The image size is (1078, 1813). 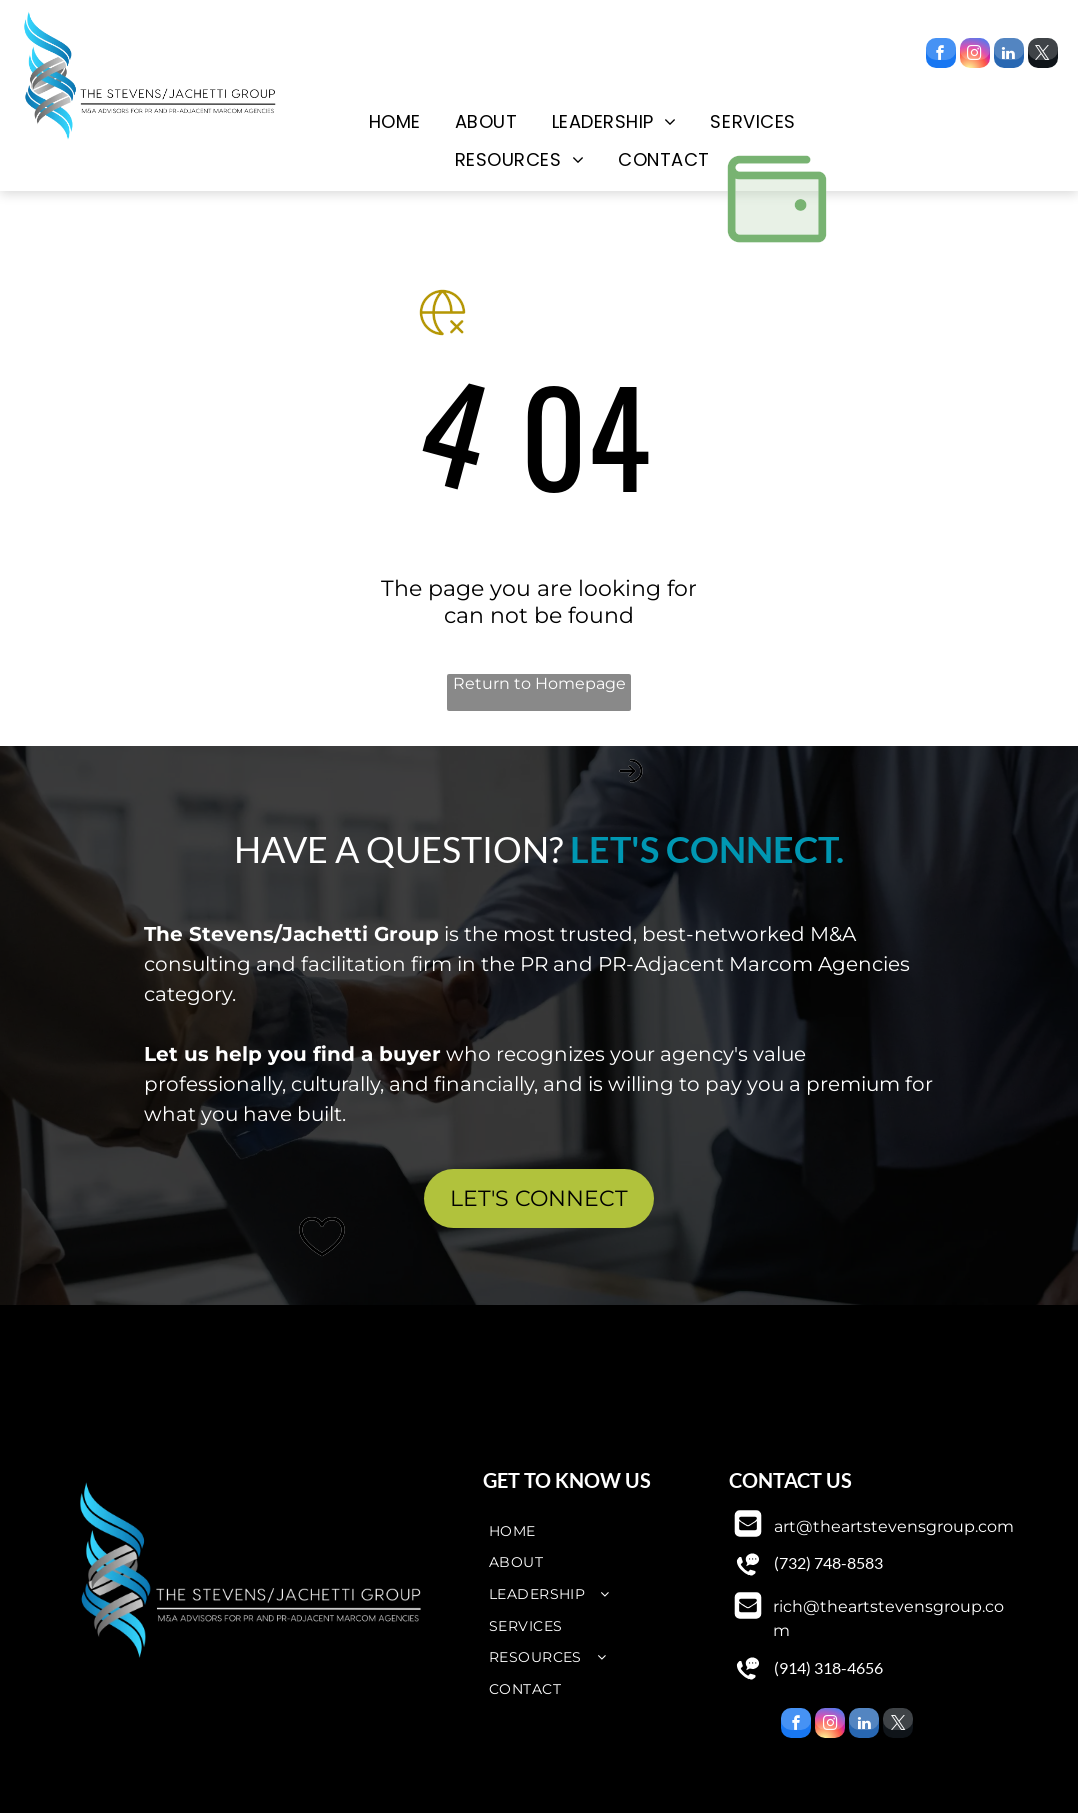 What do you see at coordinates (775, 203) in the screenshot?
I see `access your wallet or payment methods` at bounding box center [775, 203].